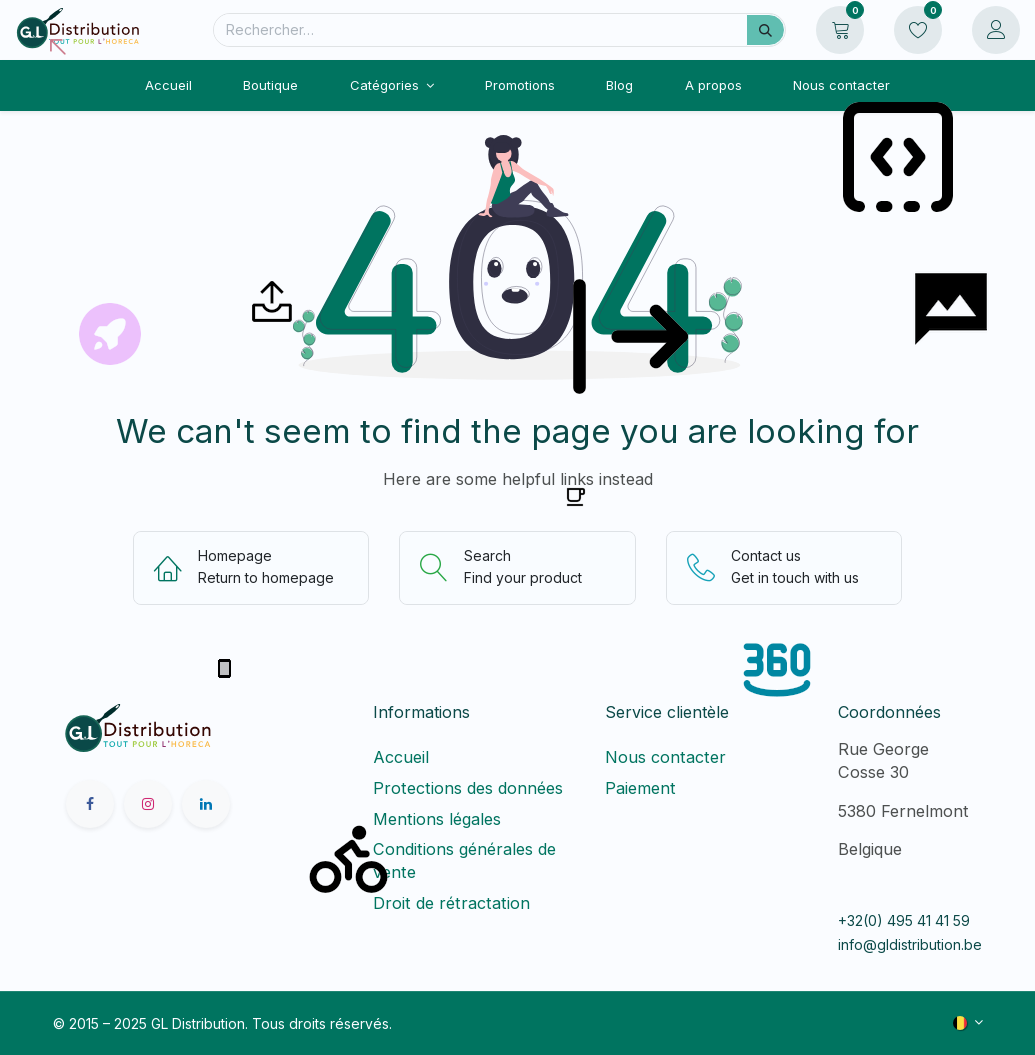 This screenshot has width=1035, height=1055. What do you see at coordinates (951, 309) in the screenshot?
I see `indicates a multimedia message (MMS)` at bounding box center [951, 309].